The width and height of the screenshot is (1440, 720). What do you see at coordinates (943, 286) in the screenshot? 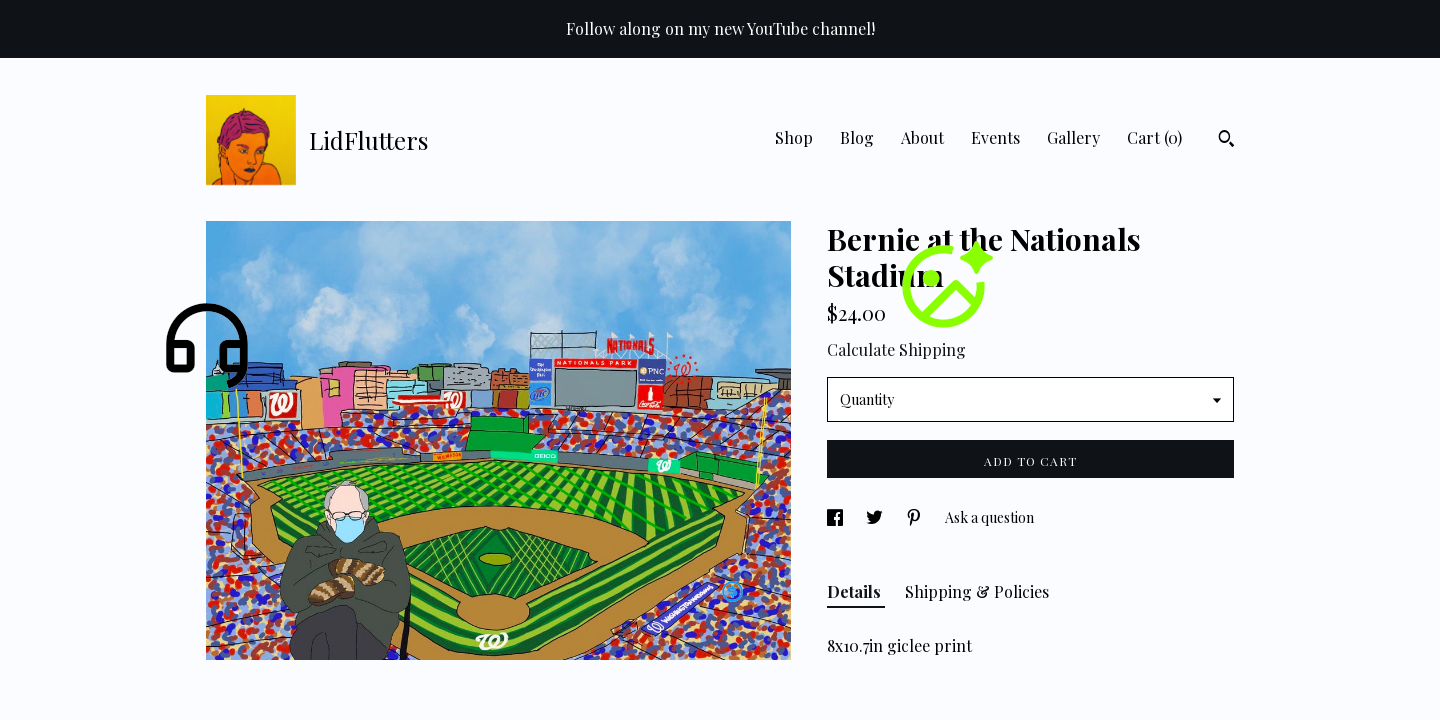
I see `generate AI-enhanced image` at bounding box center [943, 286].